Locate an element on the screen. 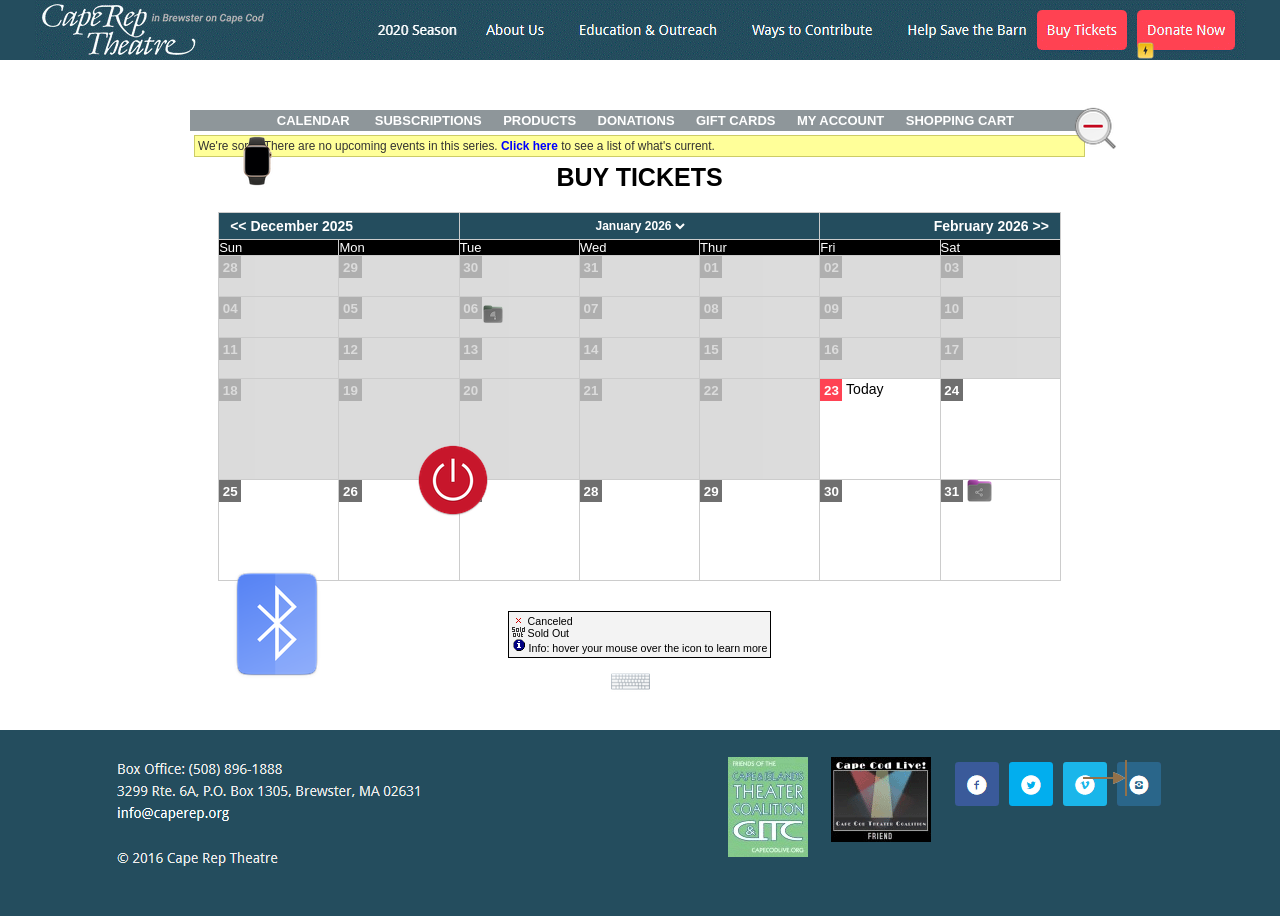 This screenshot has height=916, width=1280. manage your paired Apple Watch is located at coordinates (257, 161).